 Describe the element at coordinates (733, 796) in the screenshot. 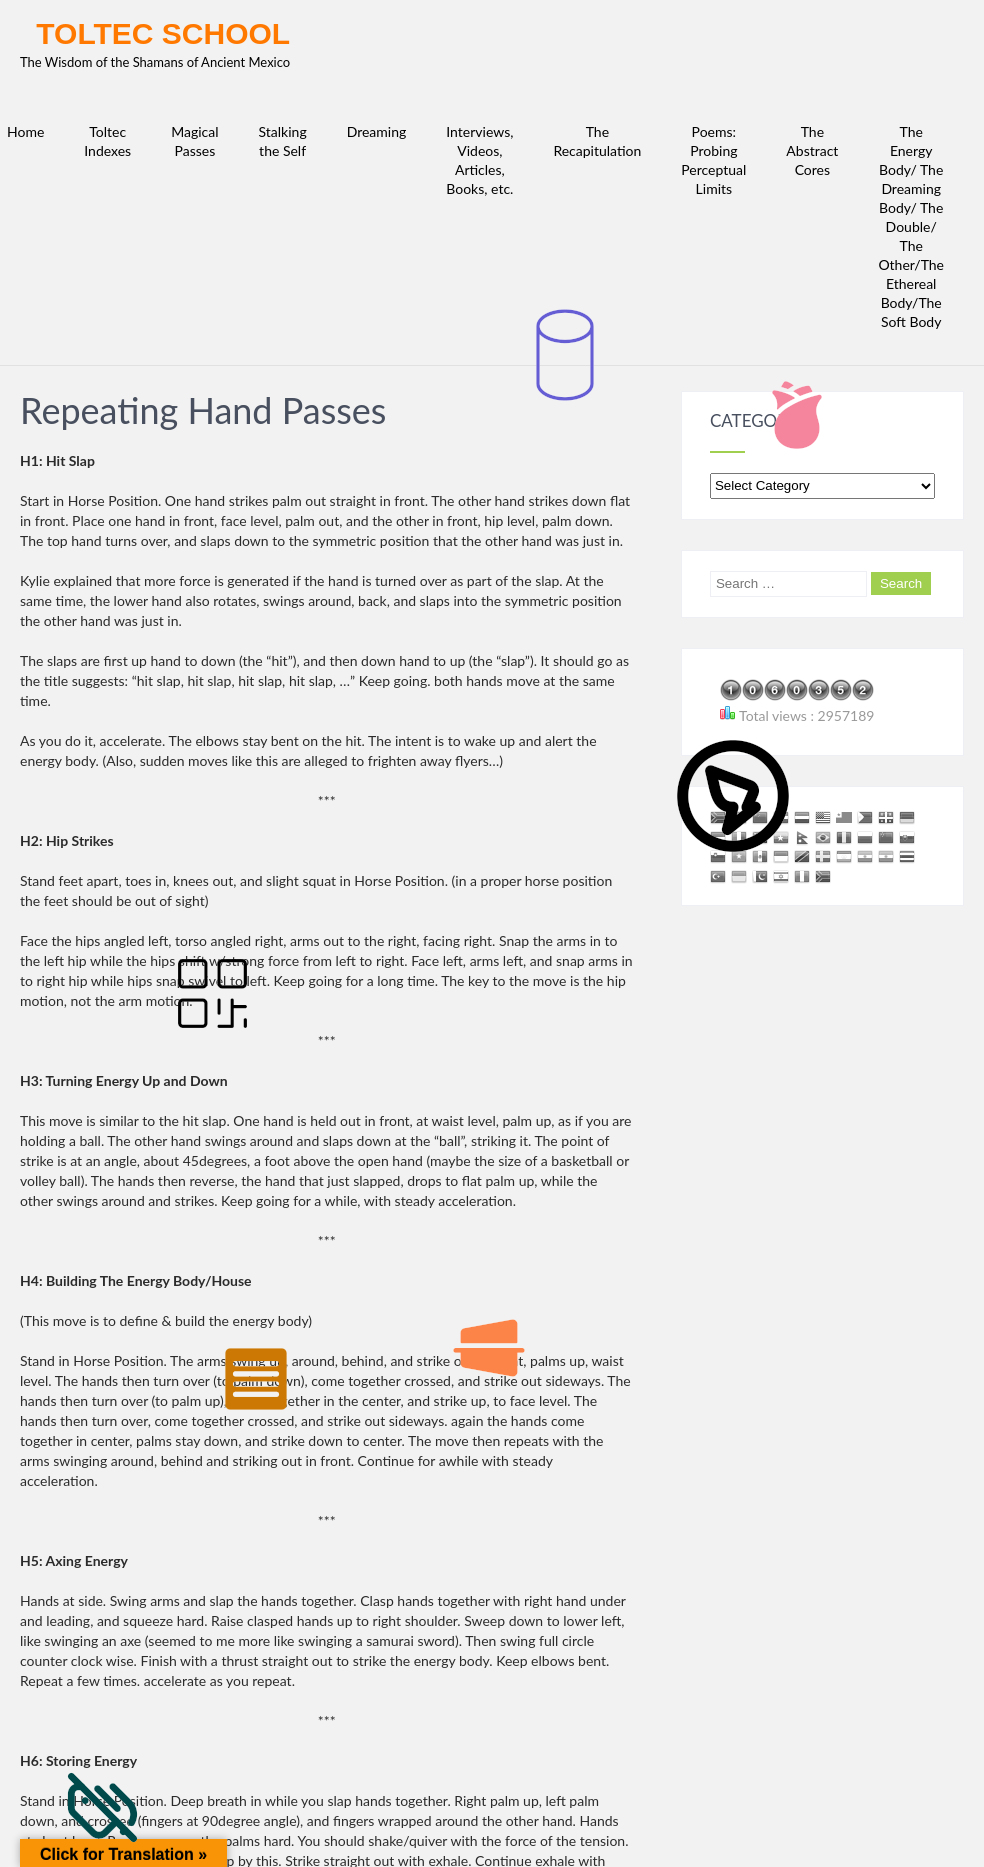

I see `open DingTalk messaging app` at that location.